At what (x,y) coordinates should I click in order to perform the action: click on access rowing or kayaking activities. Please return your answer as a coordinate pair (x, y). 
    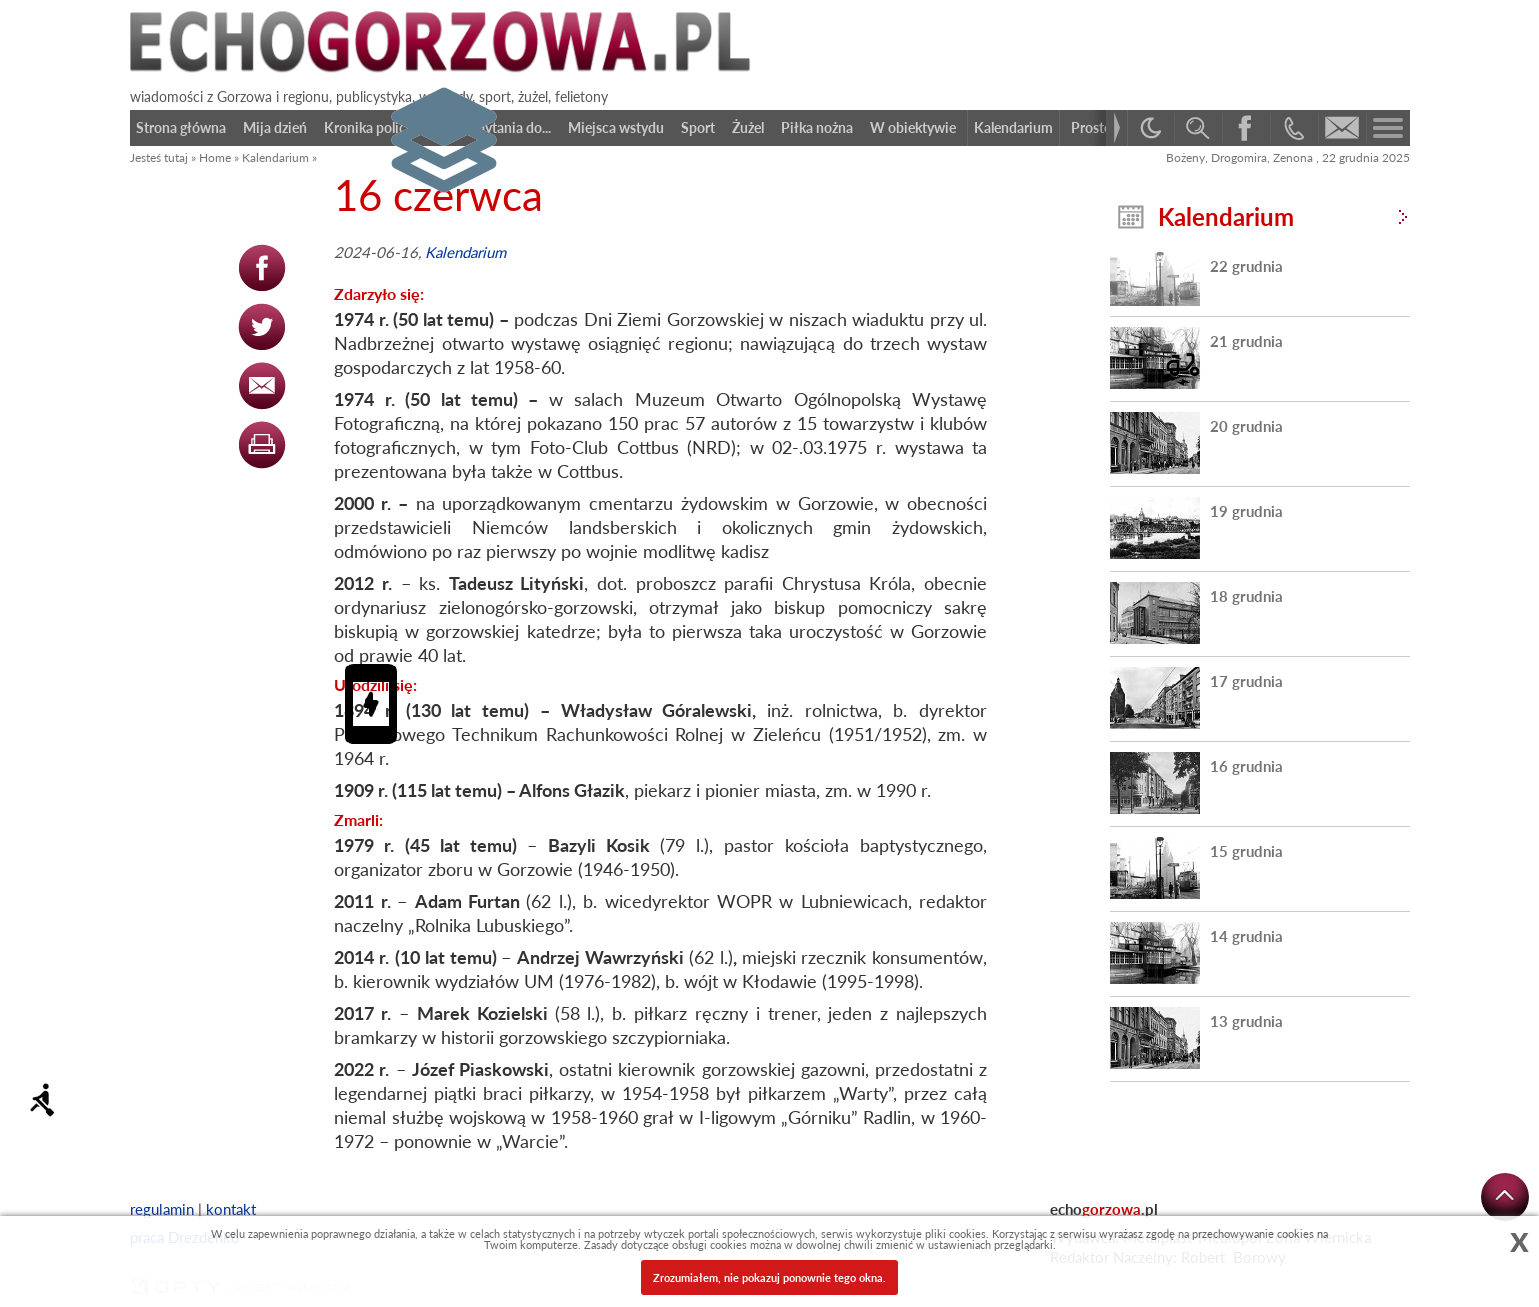
    Looking at the image, I should click on (41, 1099).